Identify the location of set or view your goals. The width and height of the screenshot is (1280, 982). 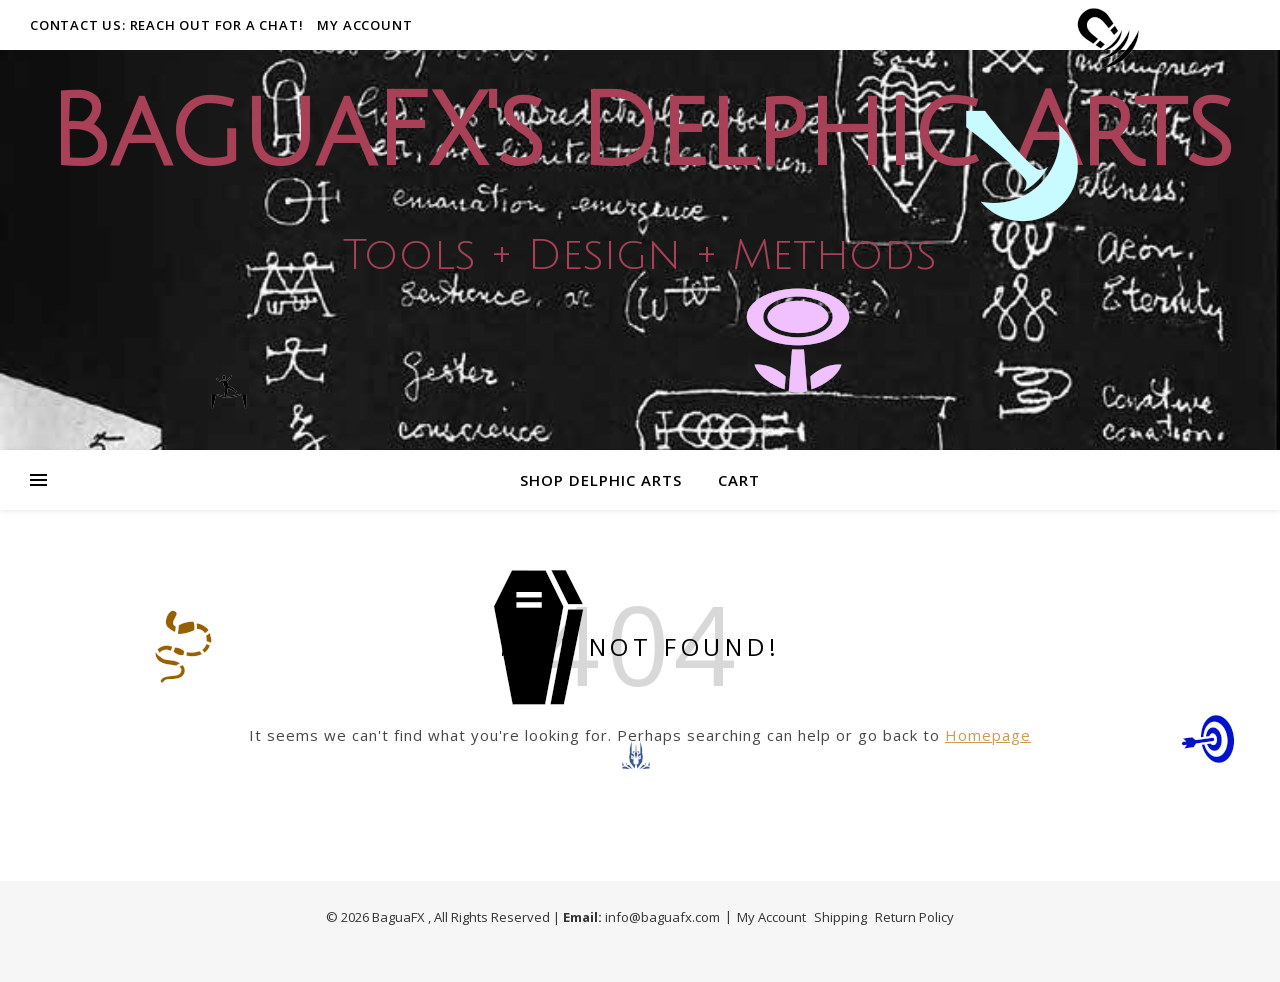
(1208, 739).